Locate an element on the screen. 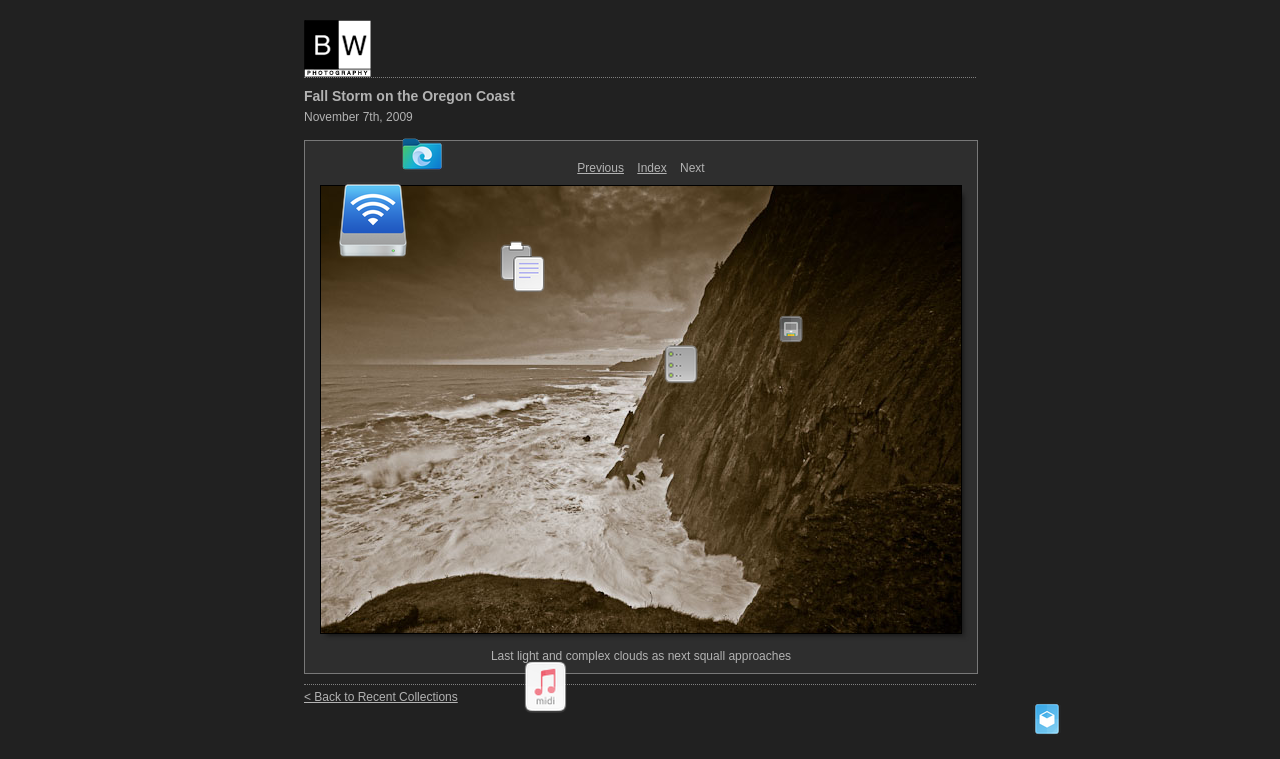 This screenshot has height=759, width=1280. a flatpak application package file is located at coordinates (1047, 719).